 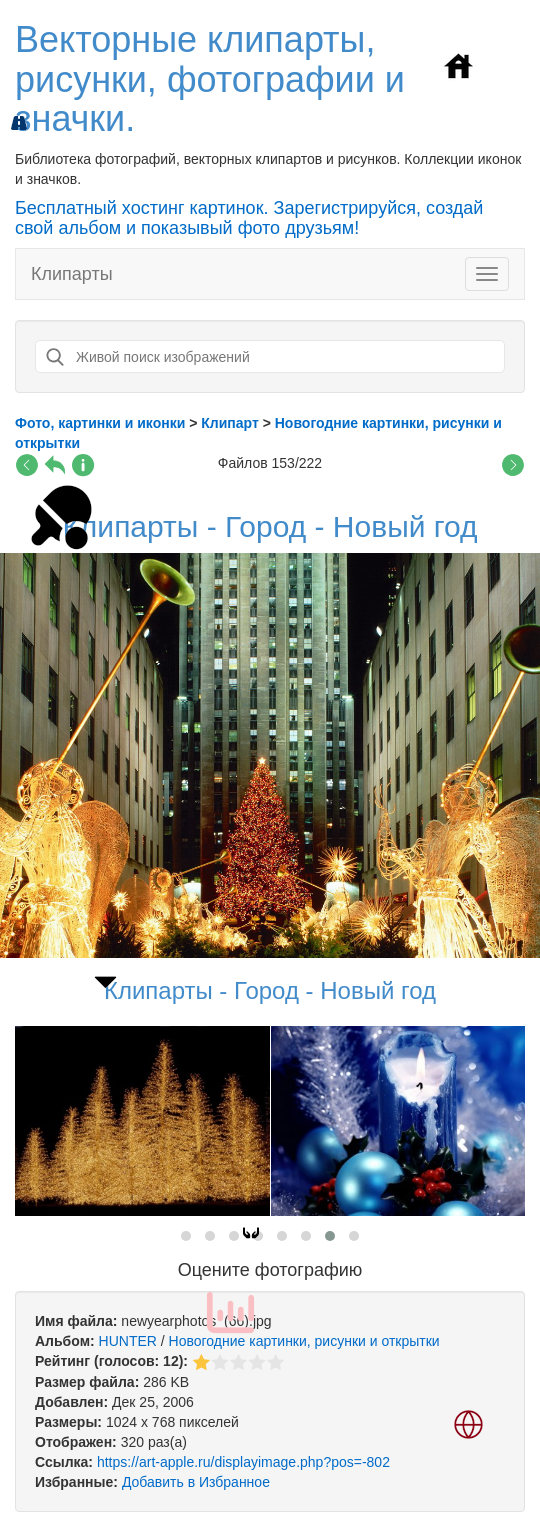 What do you see at coordinates (61, 515) in the screenshot?
I see `access table tennis or ping pong game` at bounding box center [61, 515].